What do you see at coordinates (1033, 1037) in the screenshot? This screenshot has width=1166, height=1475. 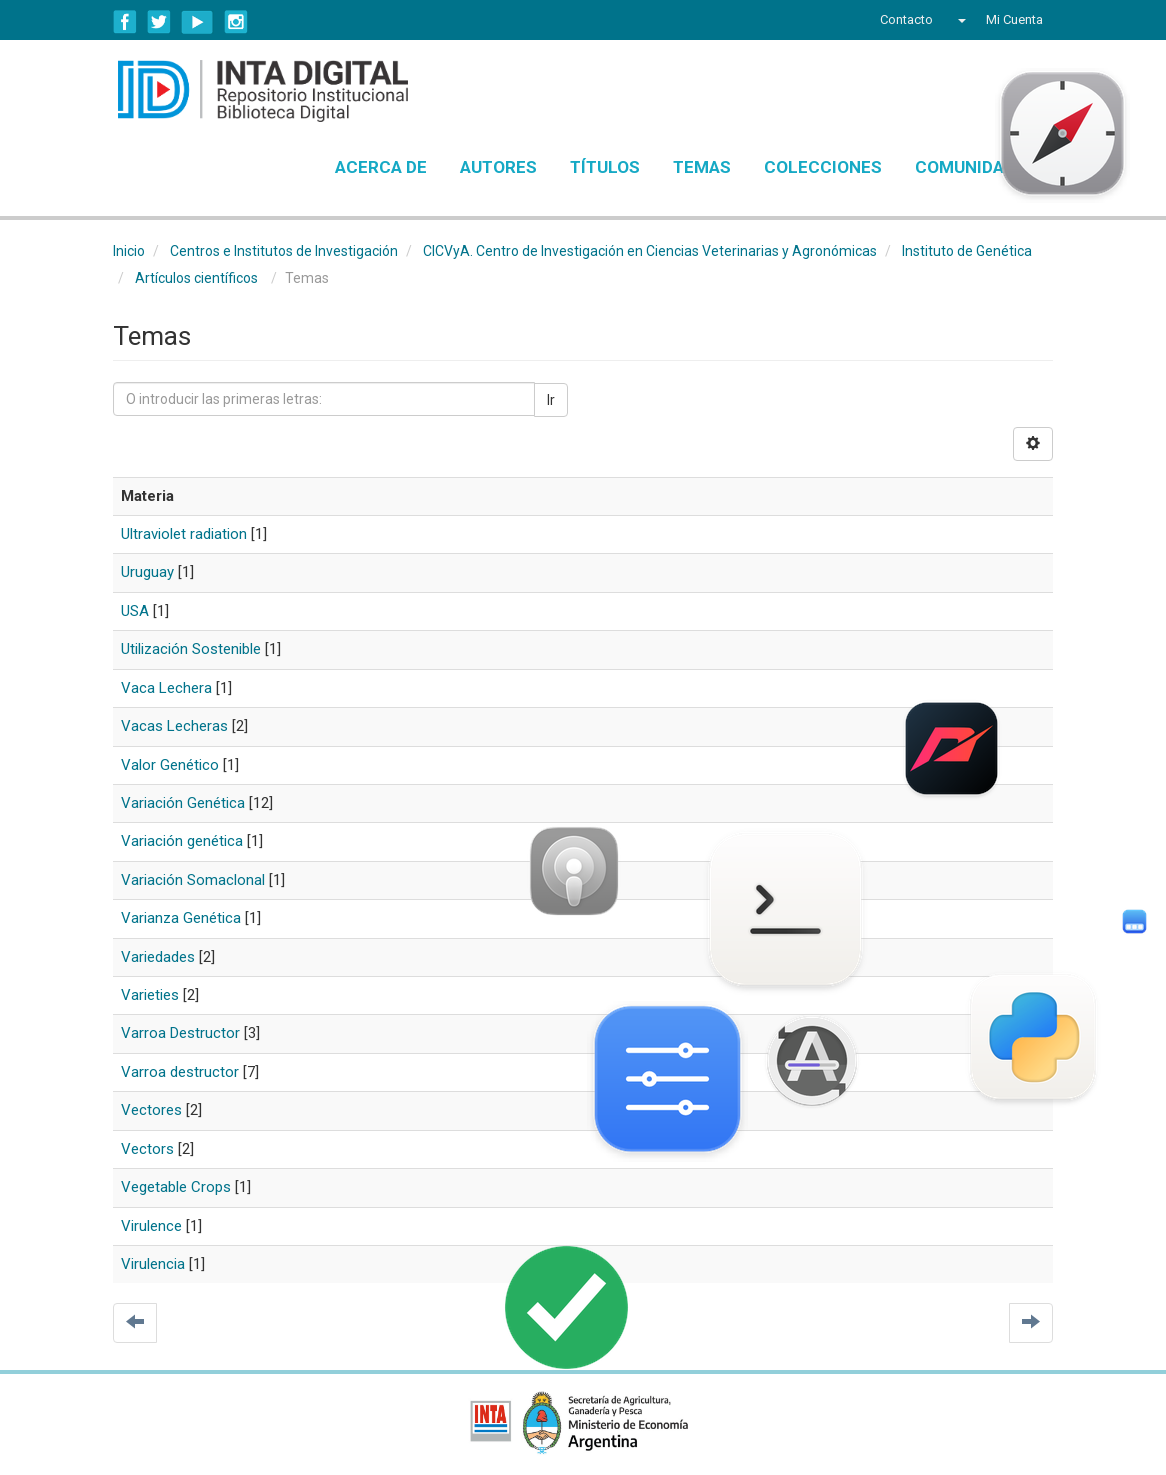 I see `open the Python programming environment` at bounding box center [1033, 1037].